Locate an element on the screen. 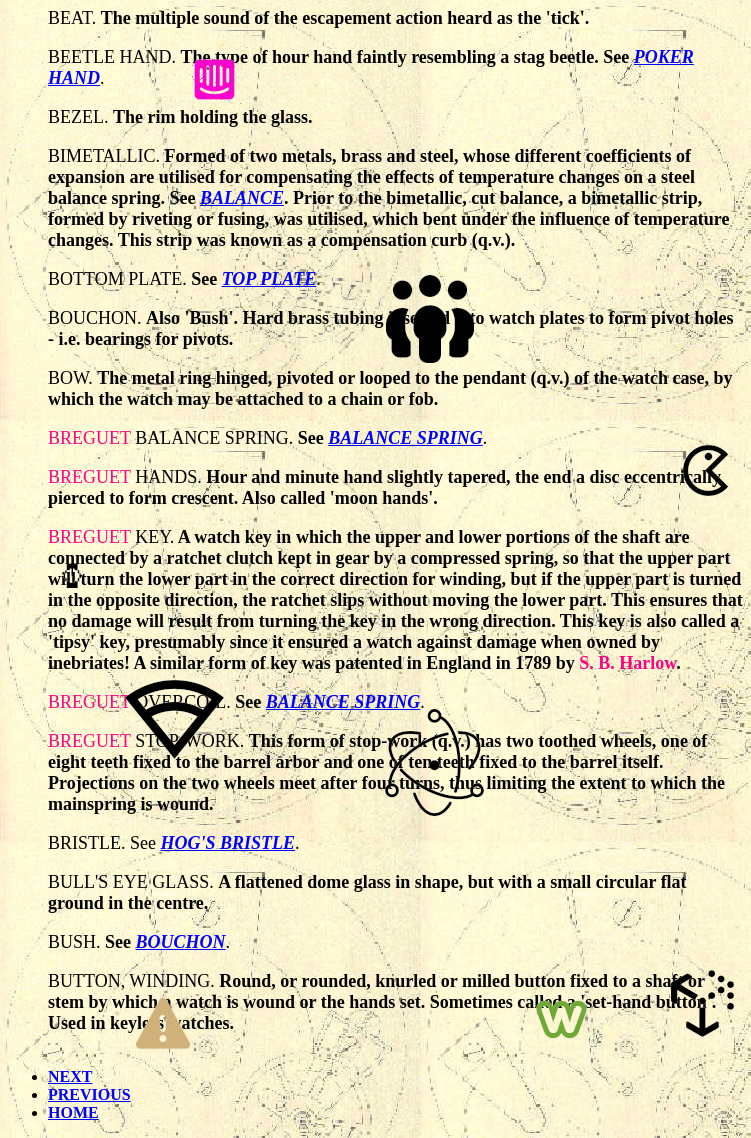  indicates a warning or caution state is located at coordinates (163, 1025).